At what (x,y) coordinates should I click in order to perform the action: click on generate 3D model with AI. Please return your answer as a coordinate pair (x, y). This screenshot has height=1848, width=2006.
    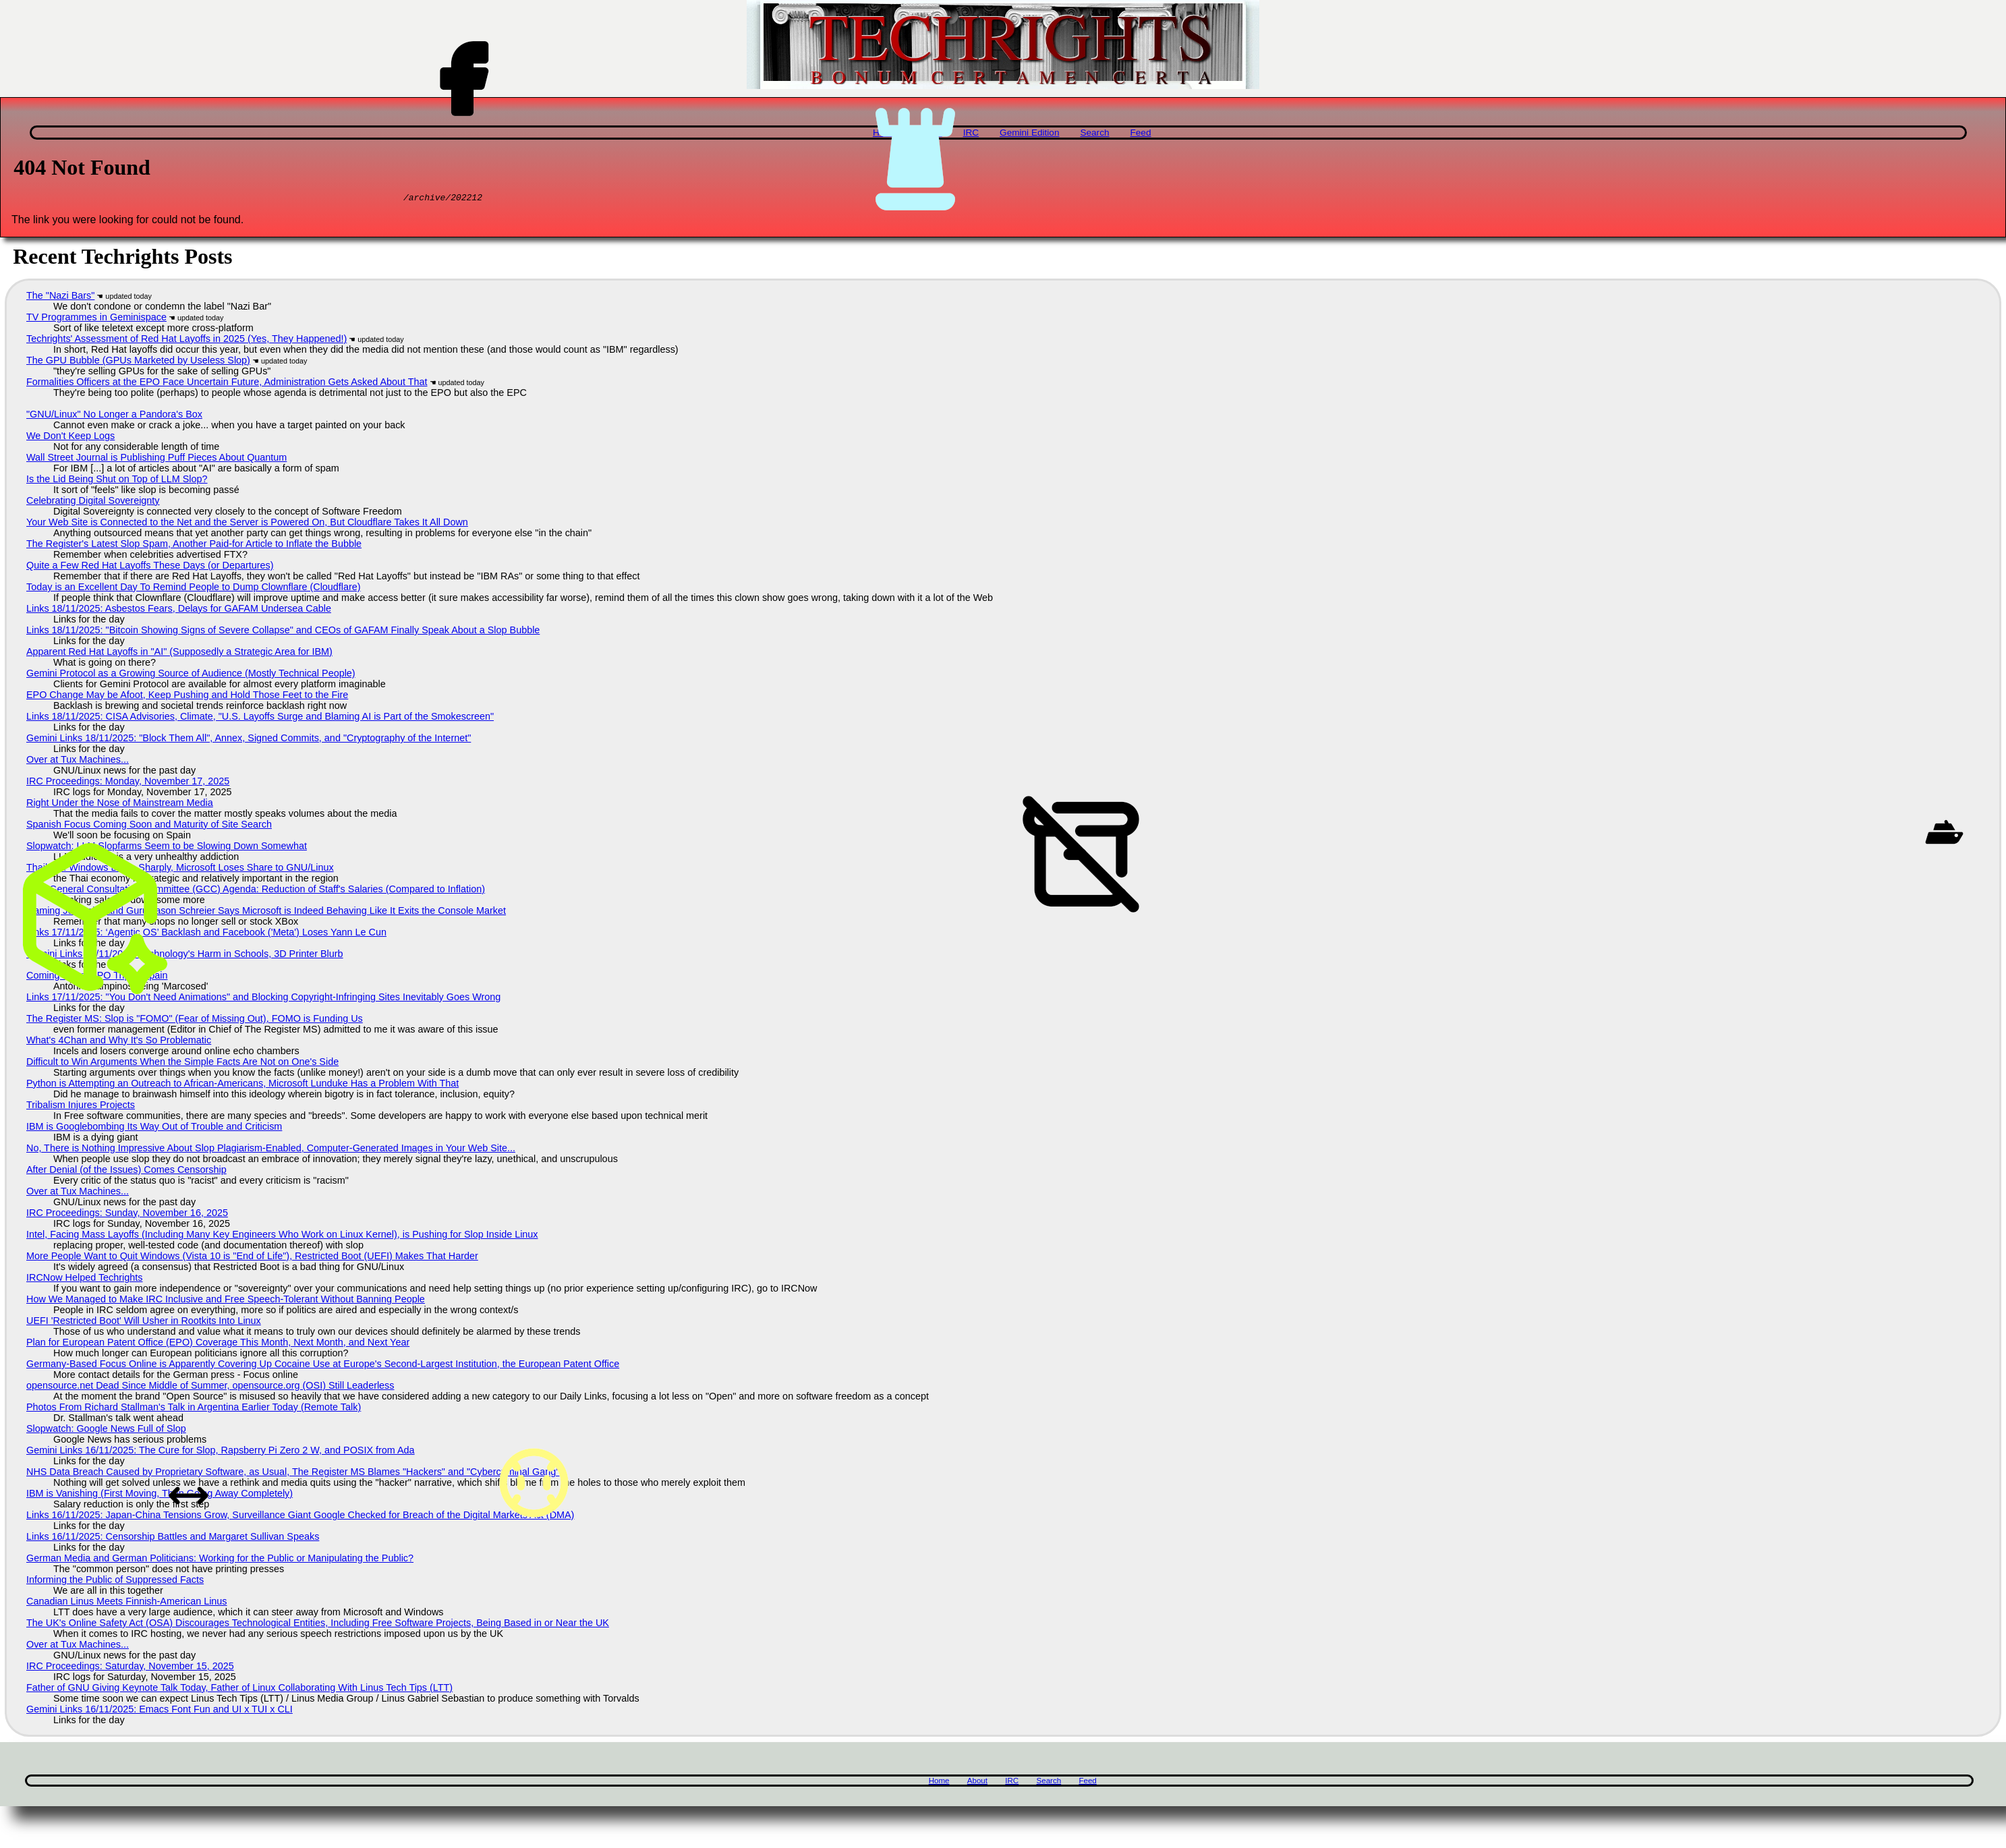
    Looking at the image, I should click on (90, 917).